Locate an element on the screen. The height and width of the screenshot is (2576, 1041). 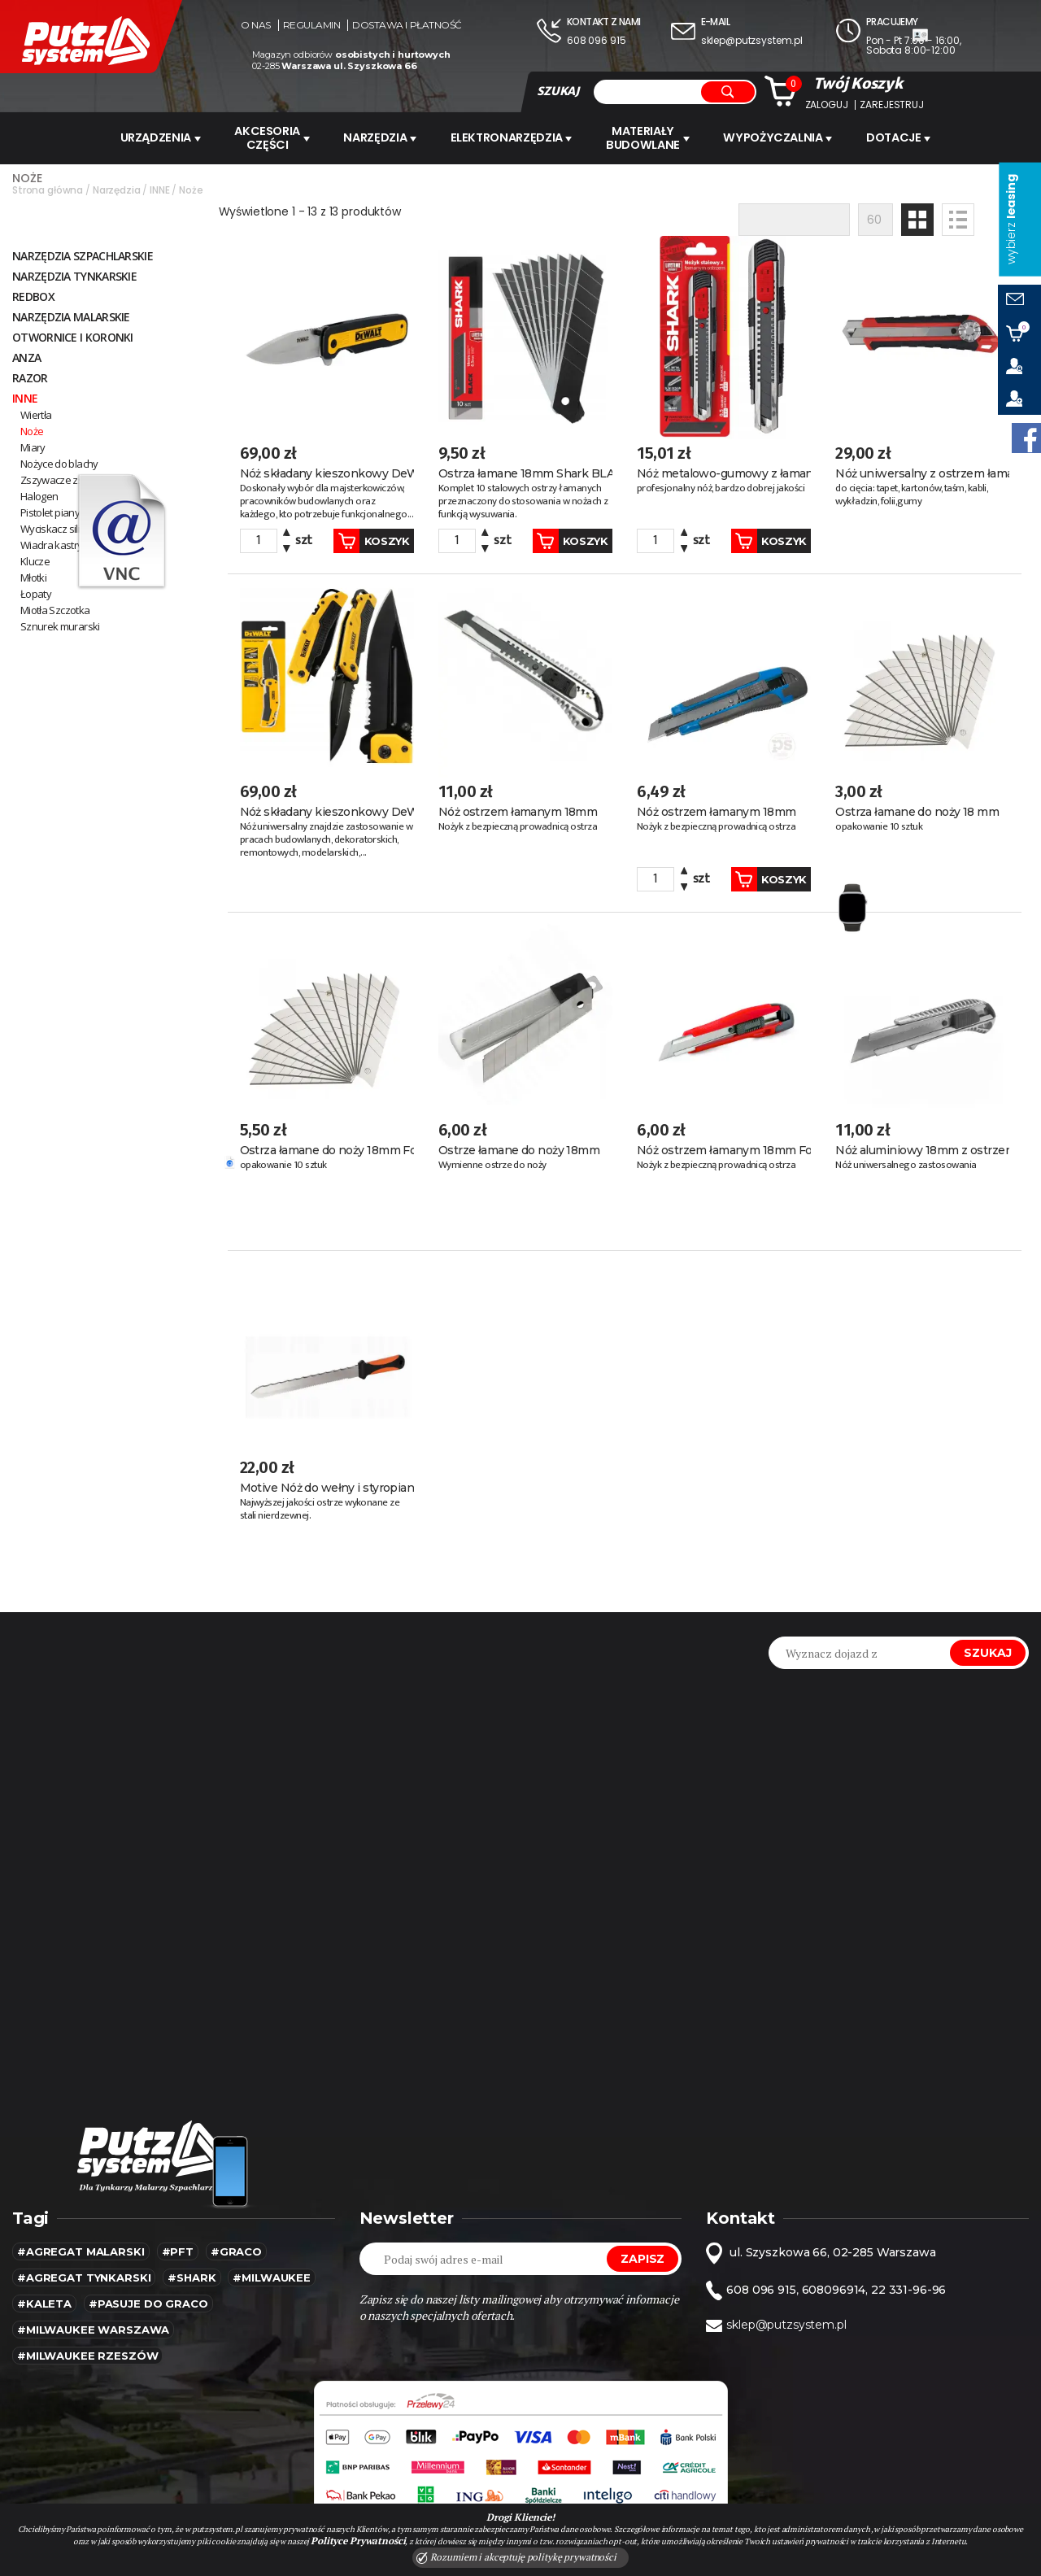
view contact card or vCard file is located at coordinates (920, 35).